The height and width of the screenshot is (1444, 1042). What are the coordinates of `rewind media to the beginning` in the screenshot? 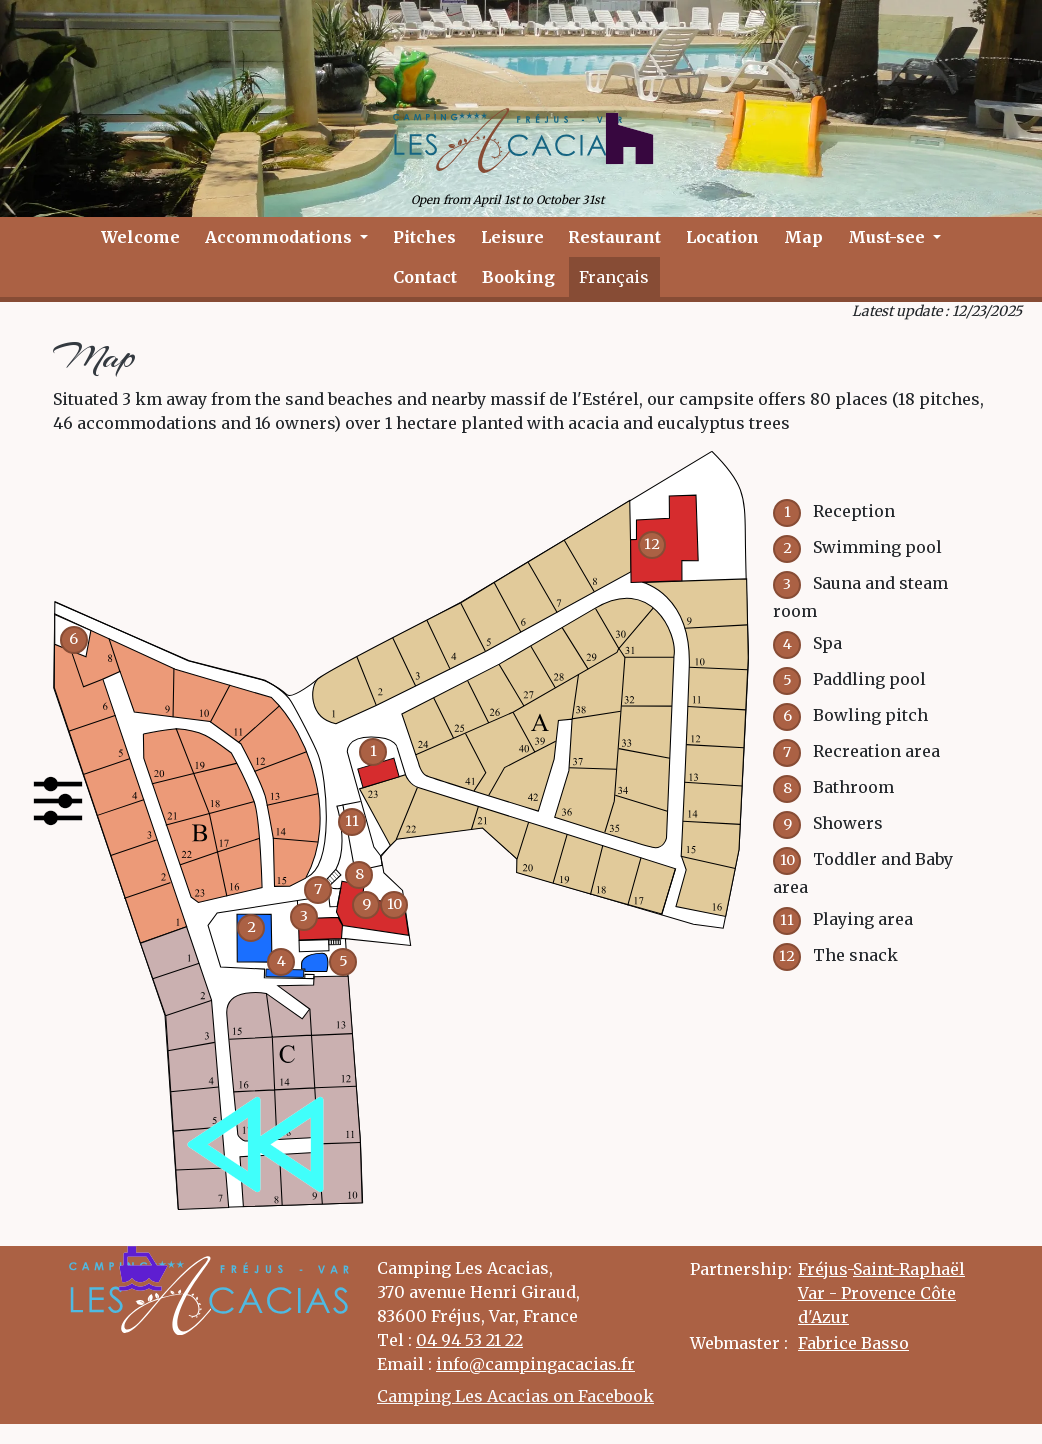 It's located at (260, 1144).